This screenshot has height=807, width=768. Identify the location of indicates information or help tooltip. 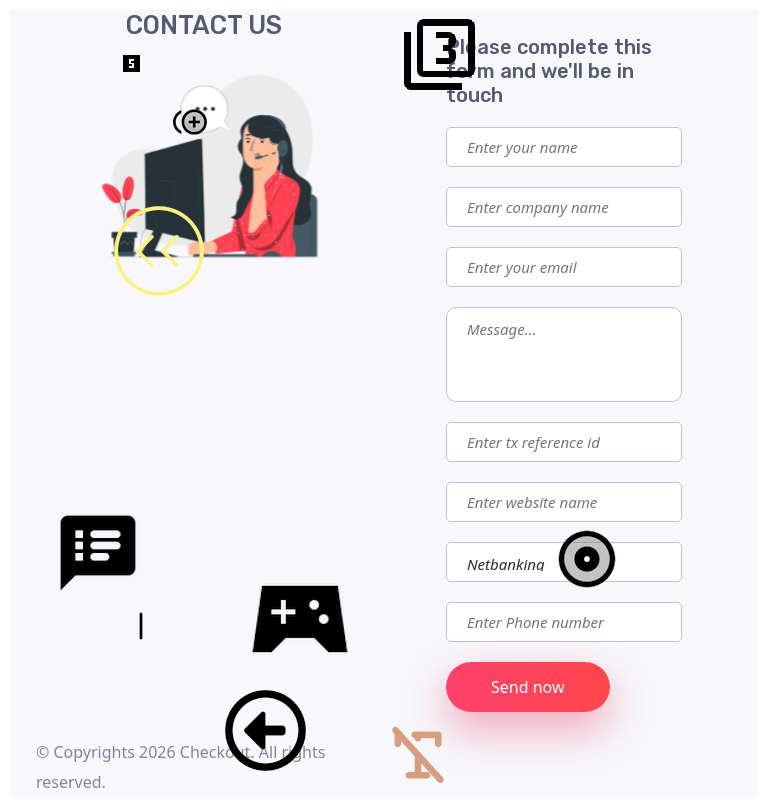
(141, 626).